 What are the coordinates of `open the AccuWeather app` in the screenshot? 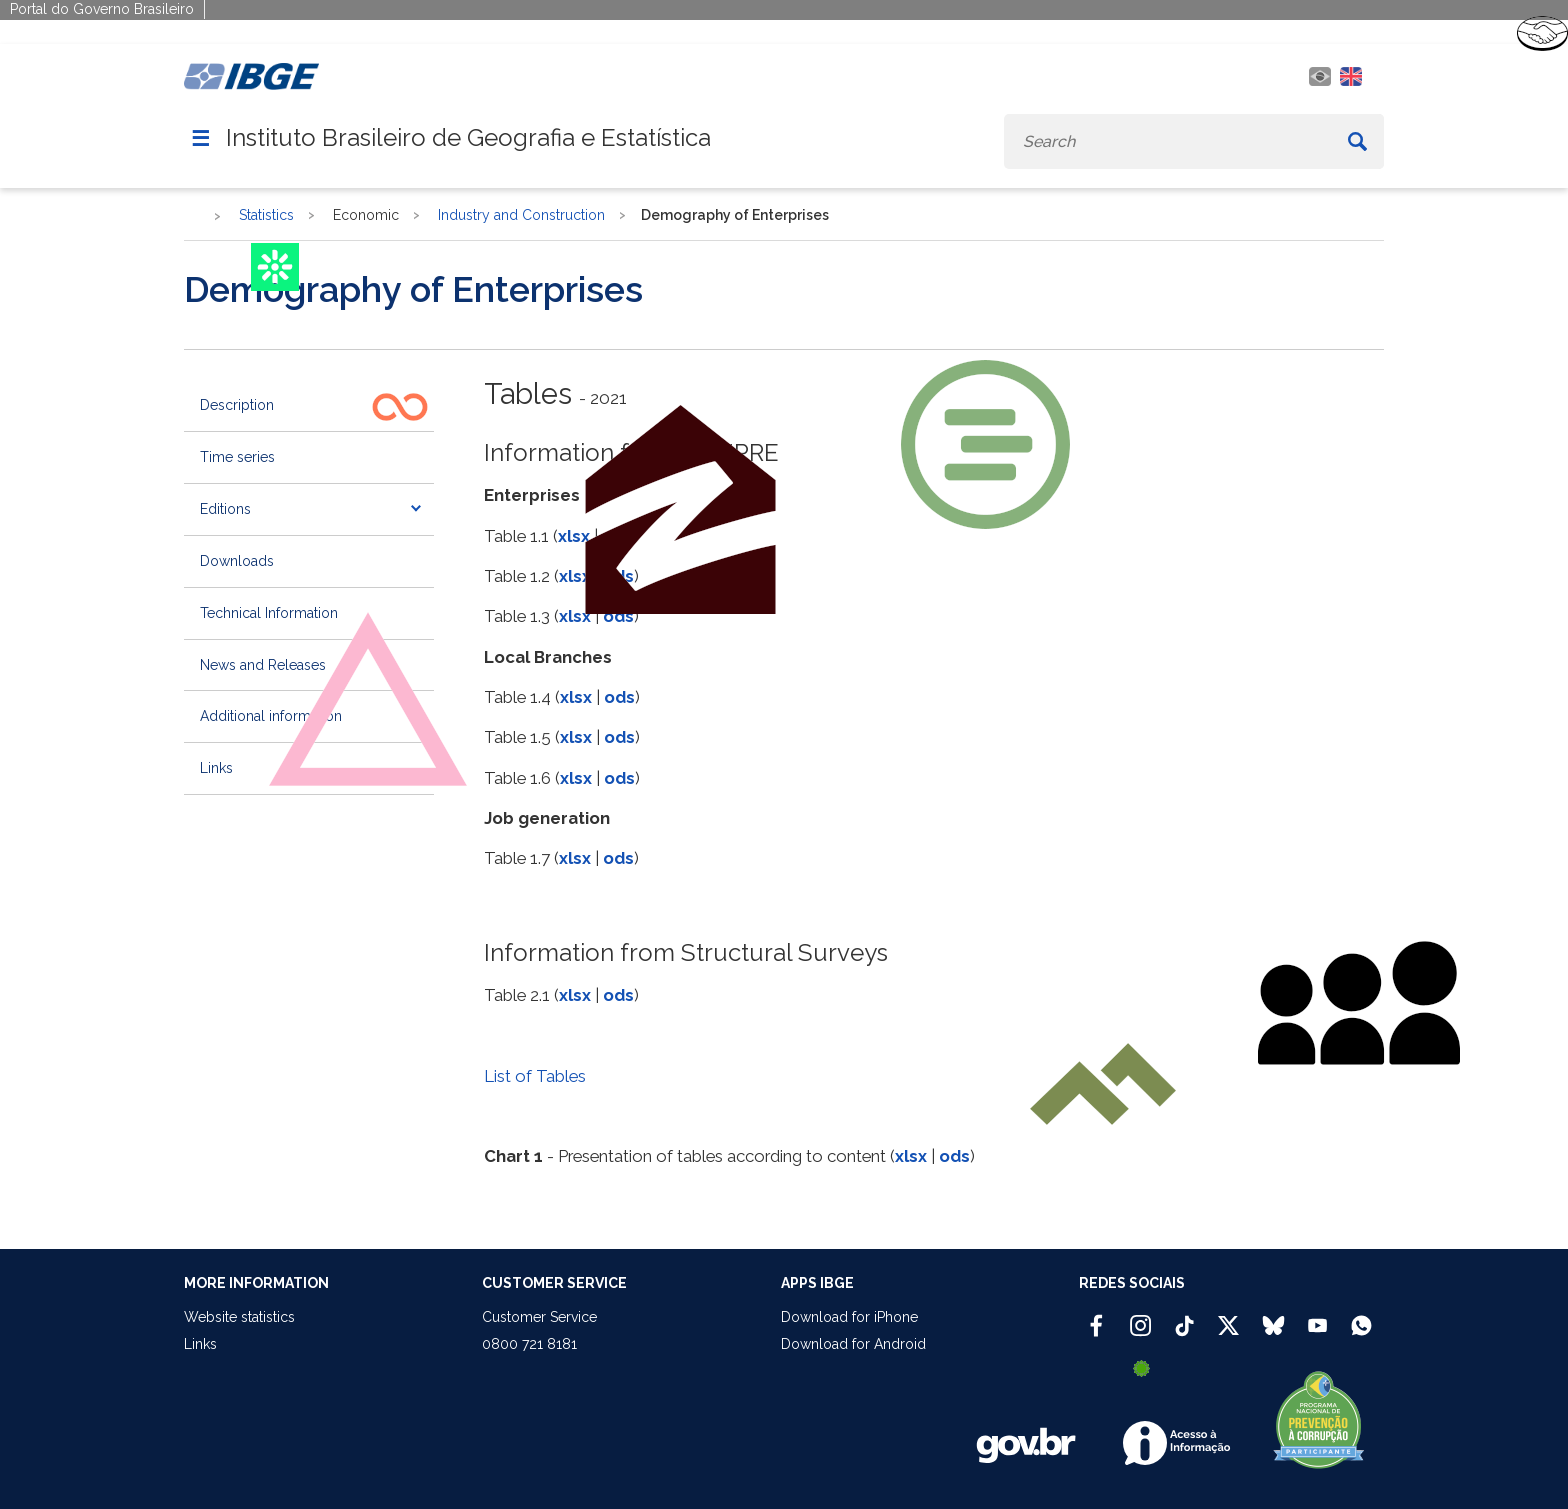 It's located at (1141, 1368).